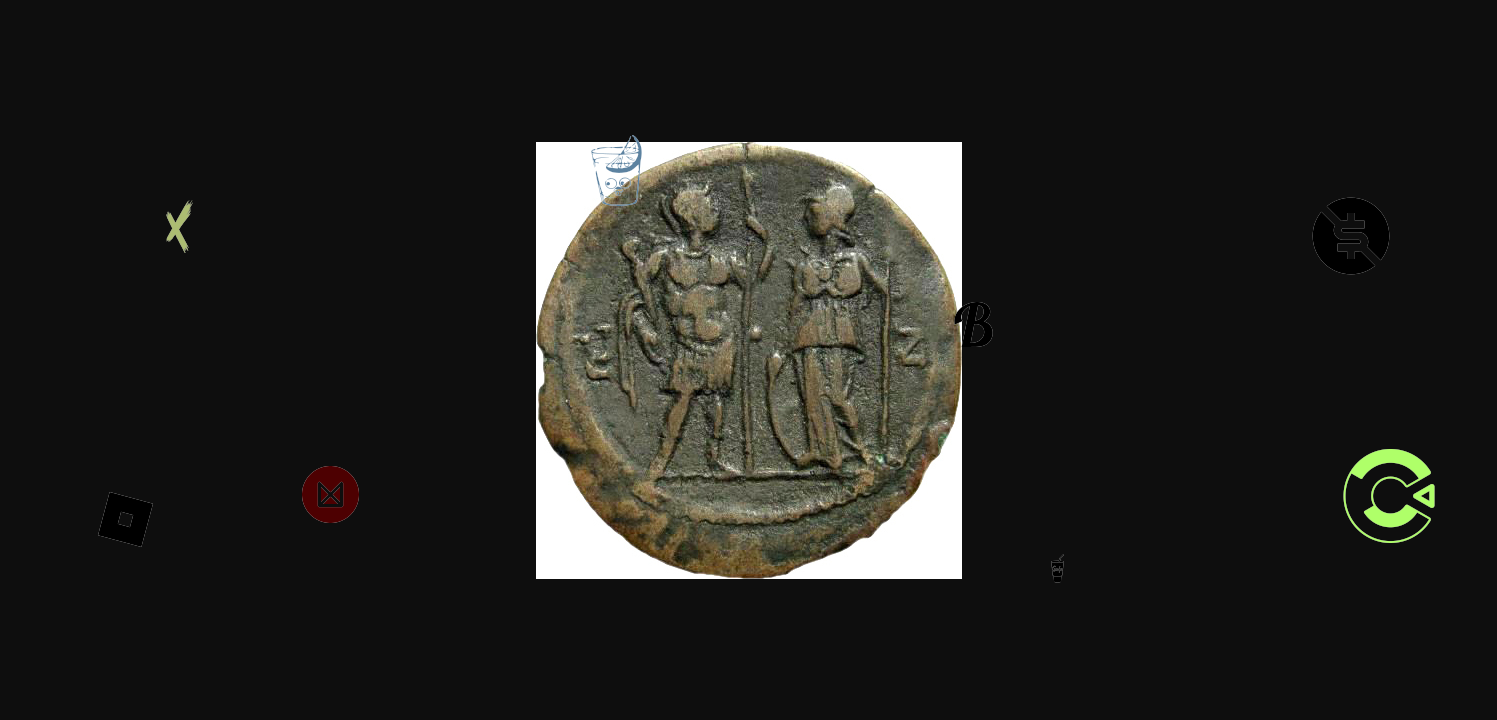 The height and width of the screenshot is (720, 1497). I want to click on indicates non-commercial creative commons license, so click(1351, 236).